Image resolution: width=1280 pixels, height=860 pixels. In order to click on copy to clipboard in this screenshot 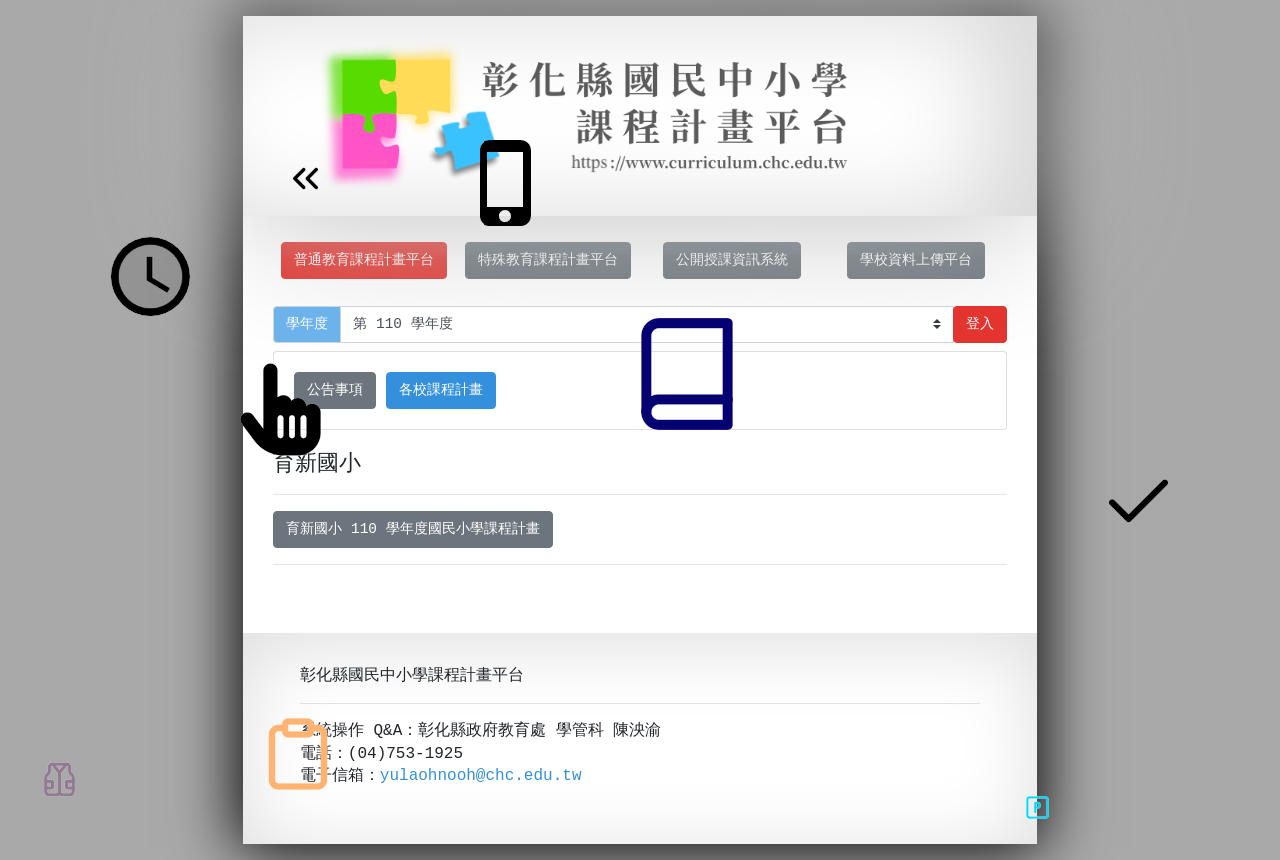, I will do `click(298, 754)`.